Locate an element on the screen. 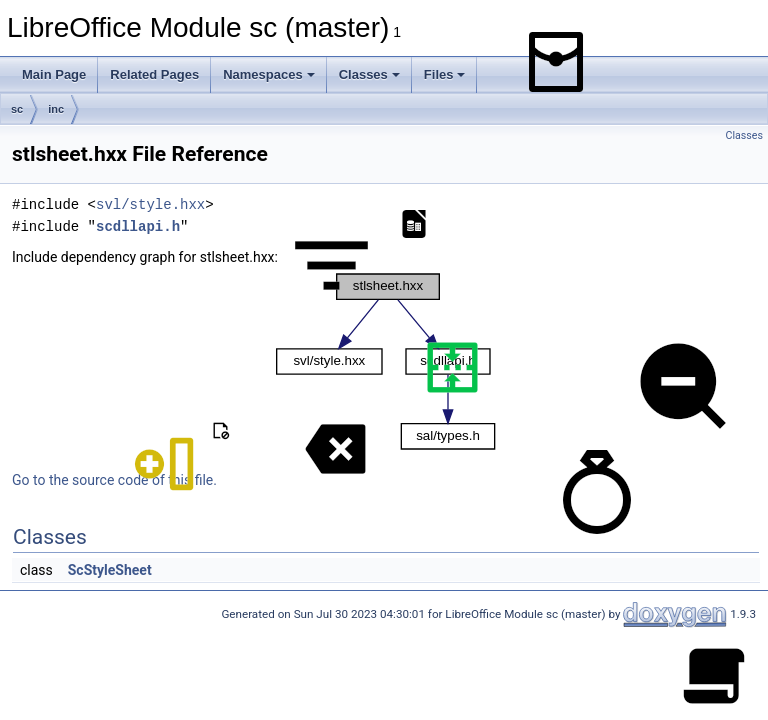 This screenshot has width=768, height=720. file access denied or restricted is located at coordinates (220, 430).